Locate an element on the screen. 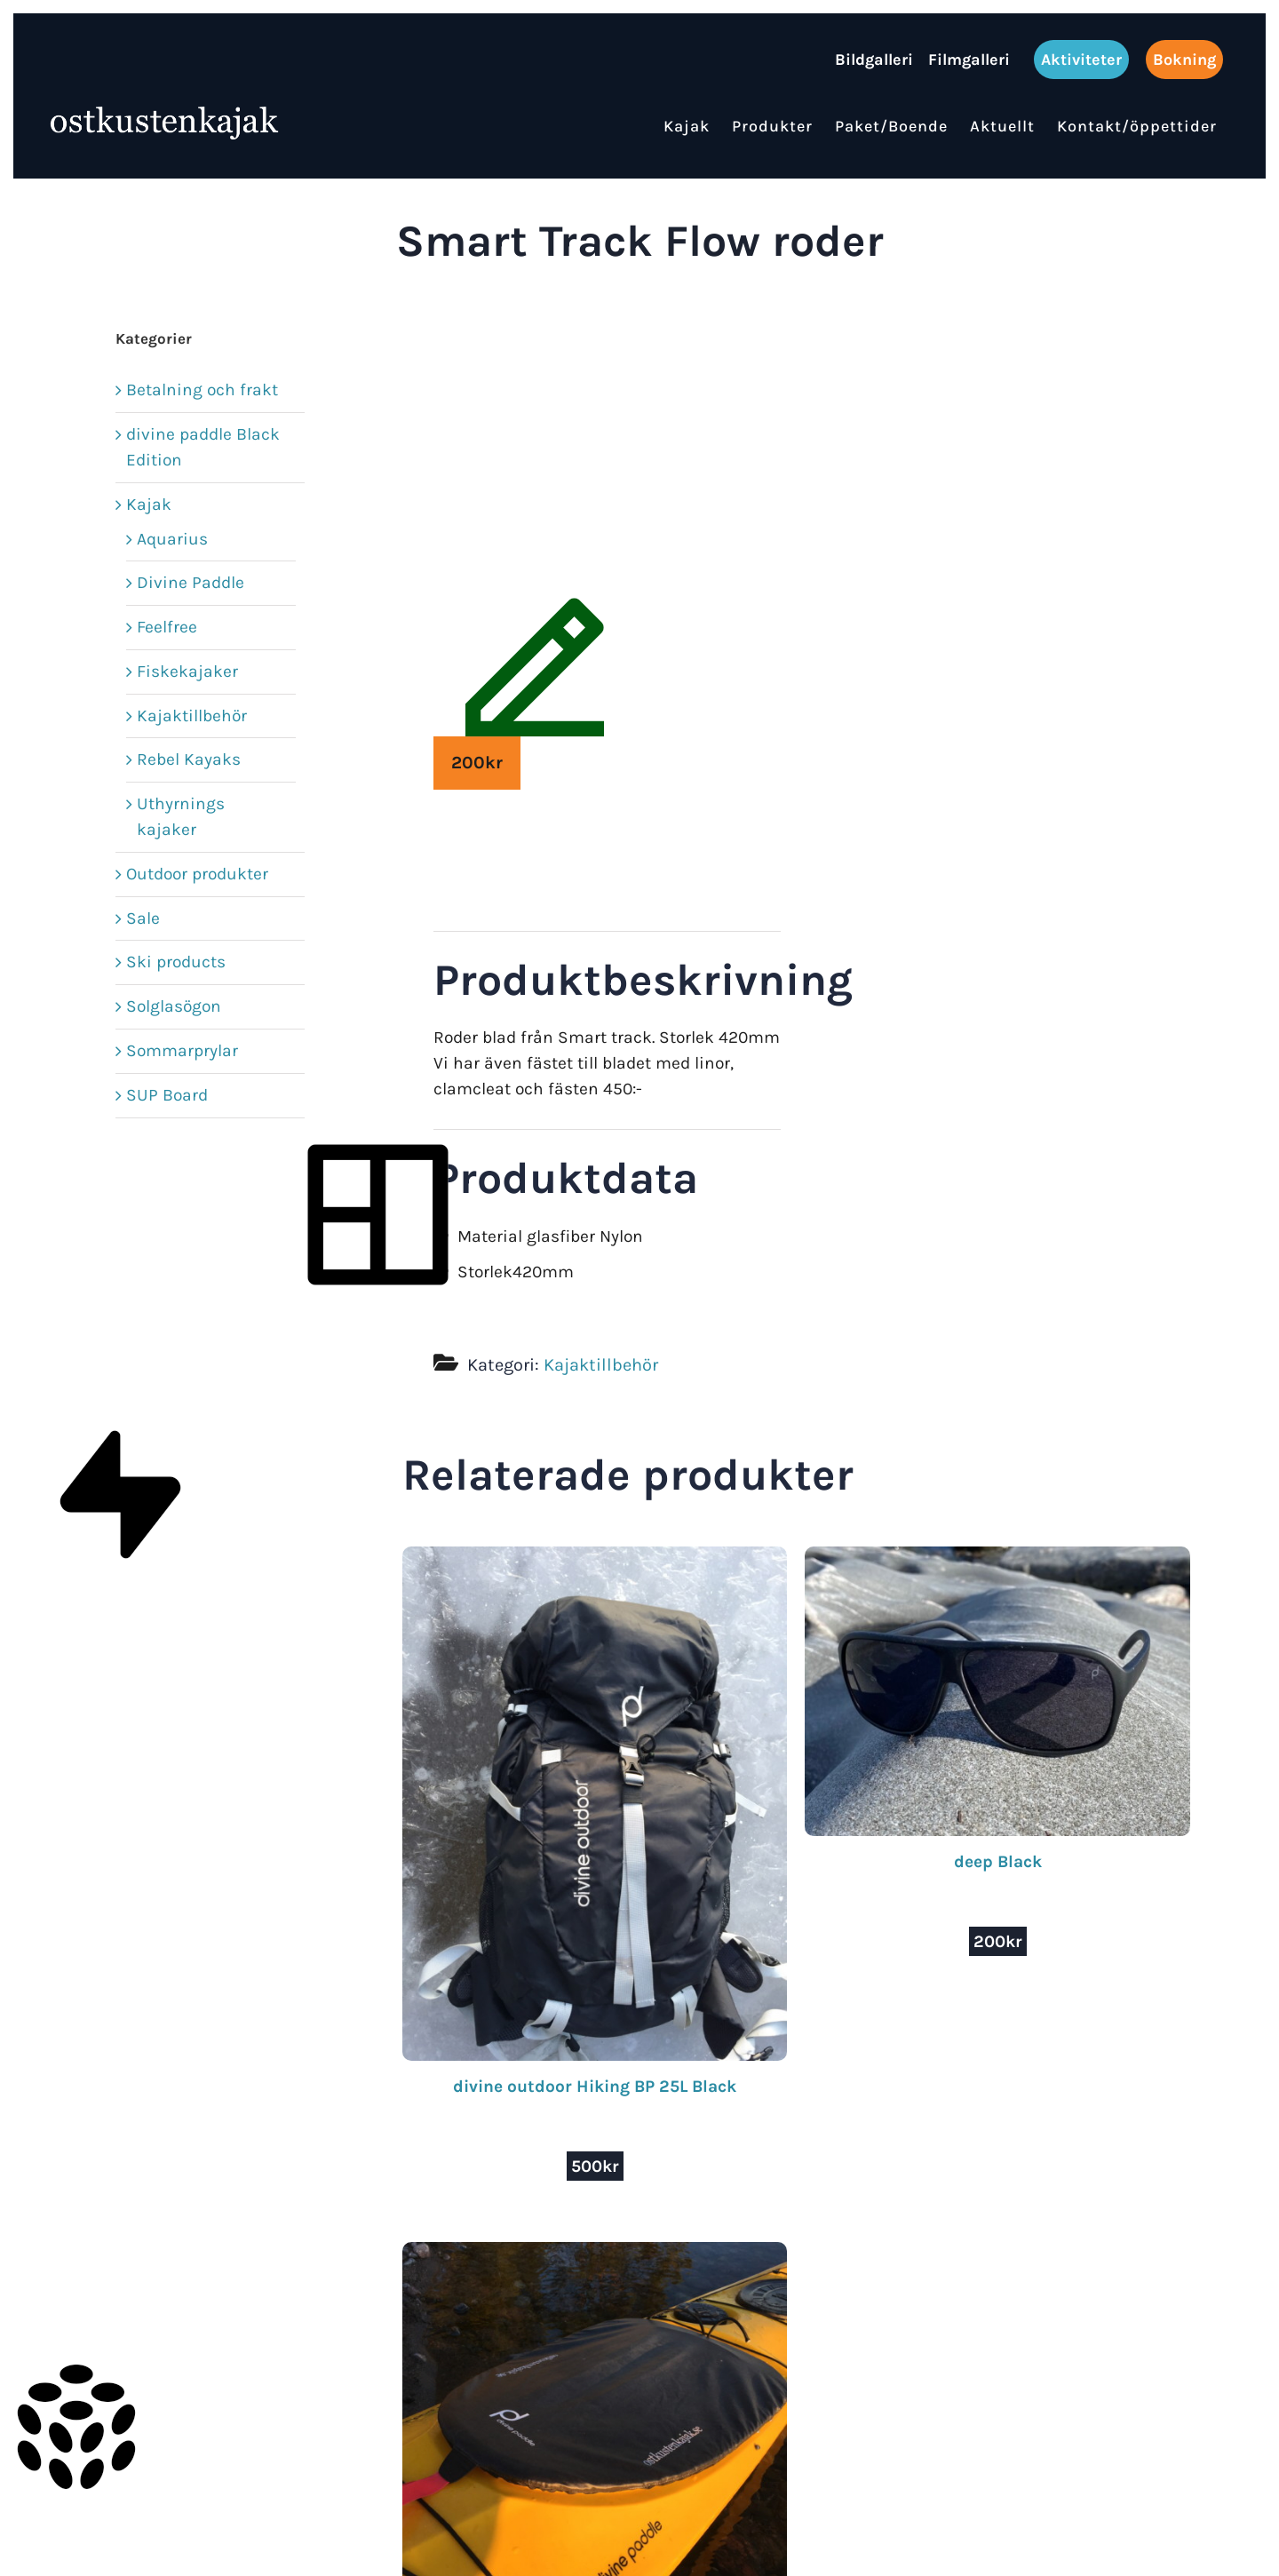 The height and width of the screenshot is (2576, 1279). supabase logo is located at coordinates (120, 1494).